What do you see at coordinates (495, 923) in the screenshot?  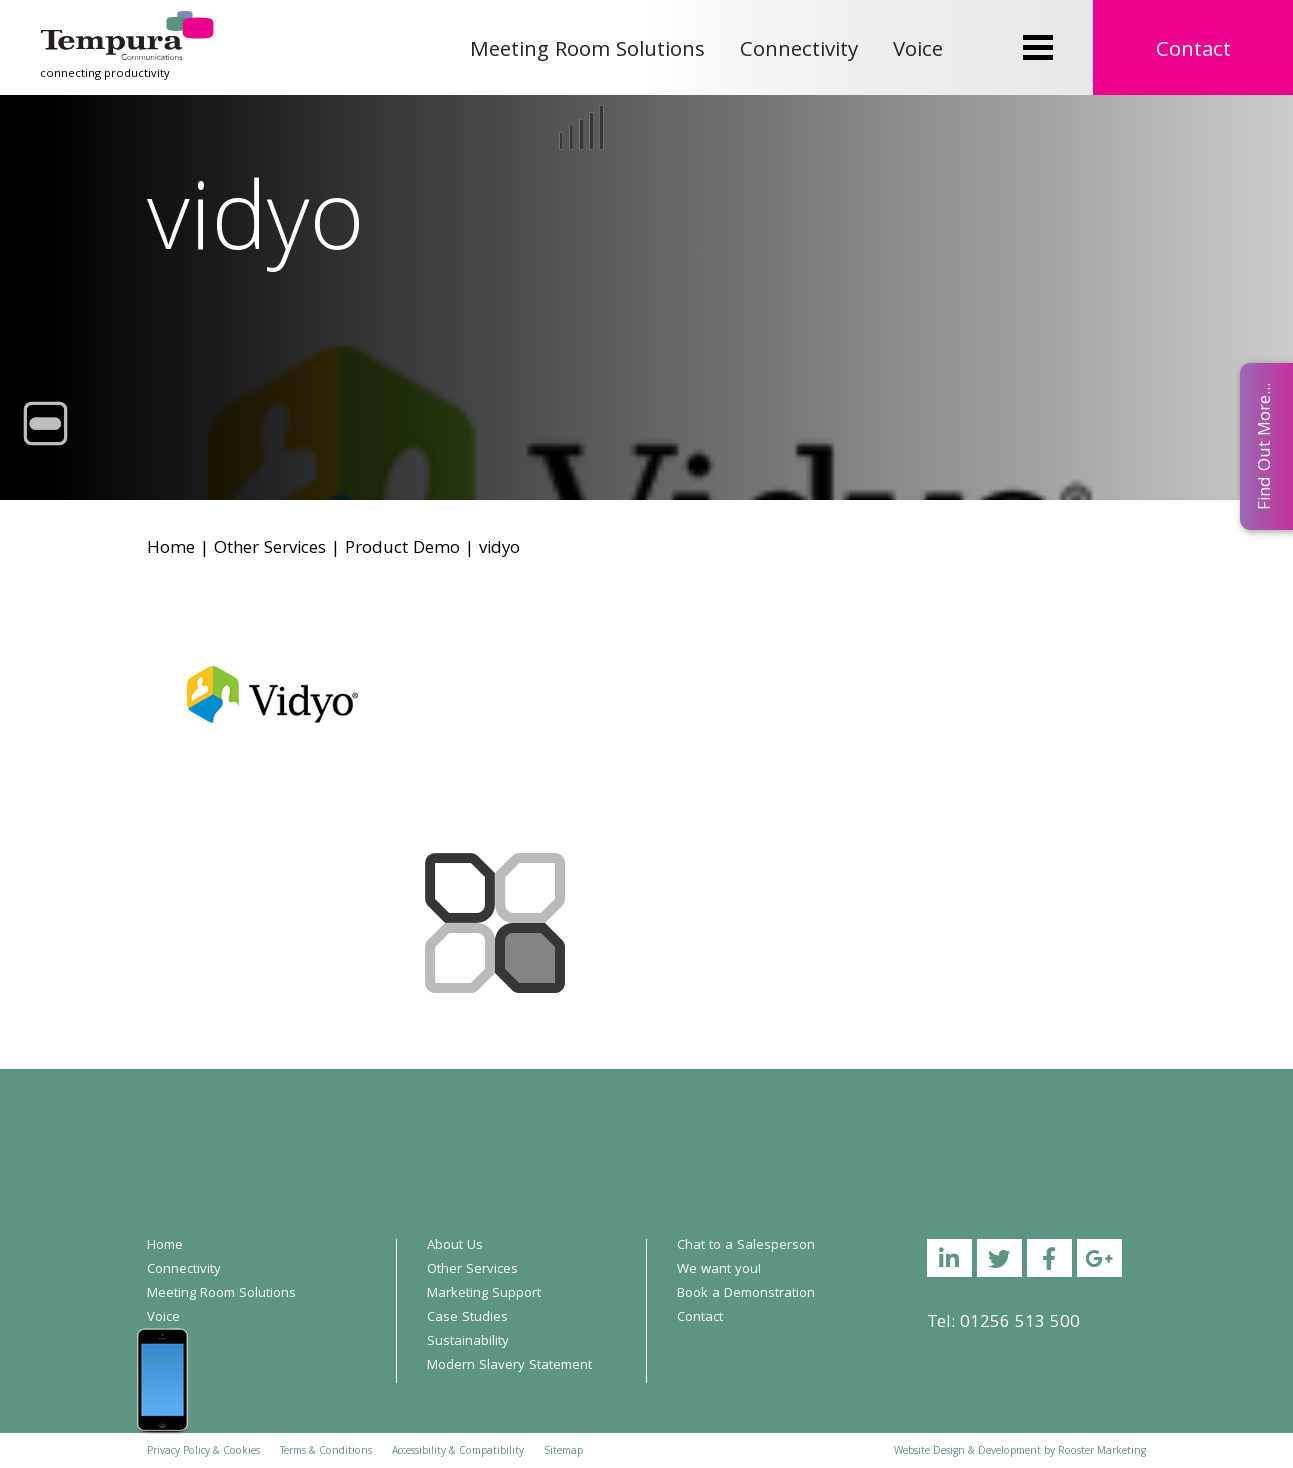 I see `connect or manage exchange account integration` at bounding box center [495, 923].